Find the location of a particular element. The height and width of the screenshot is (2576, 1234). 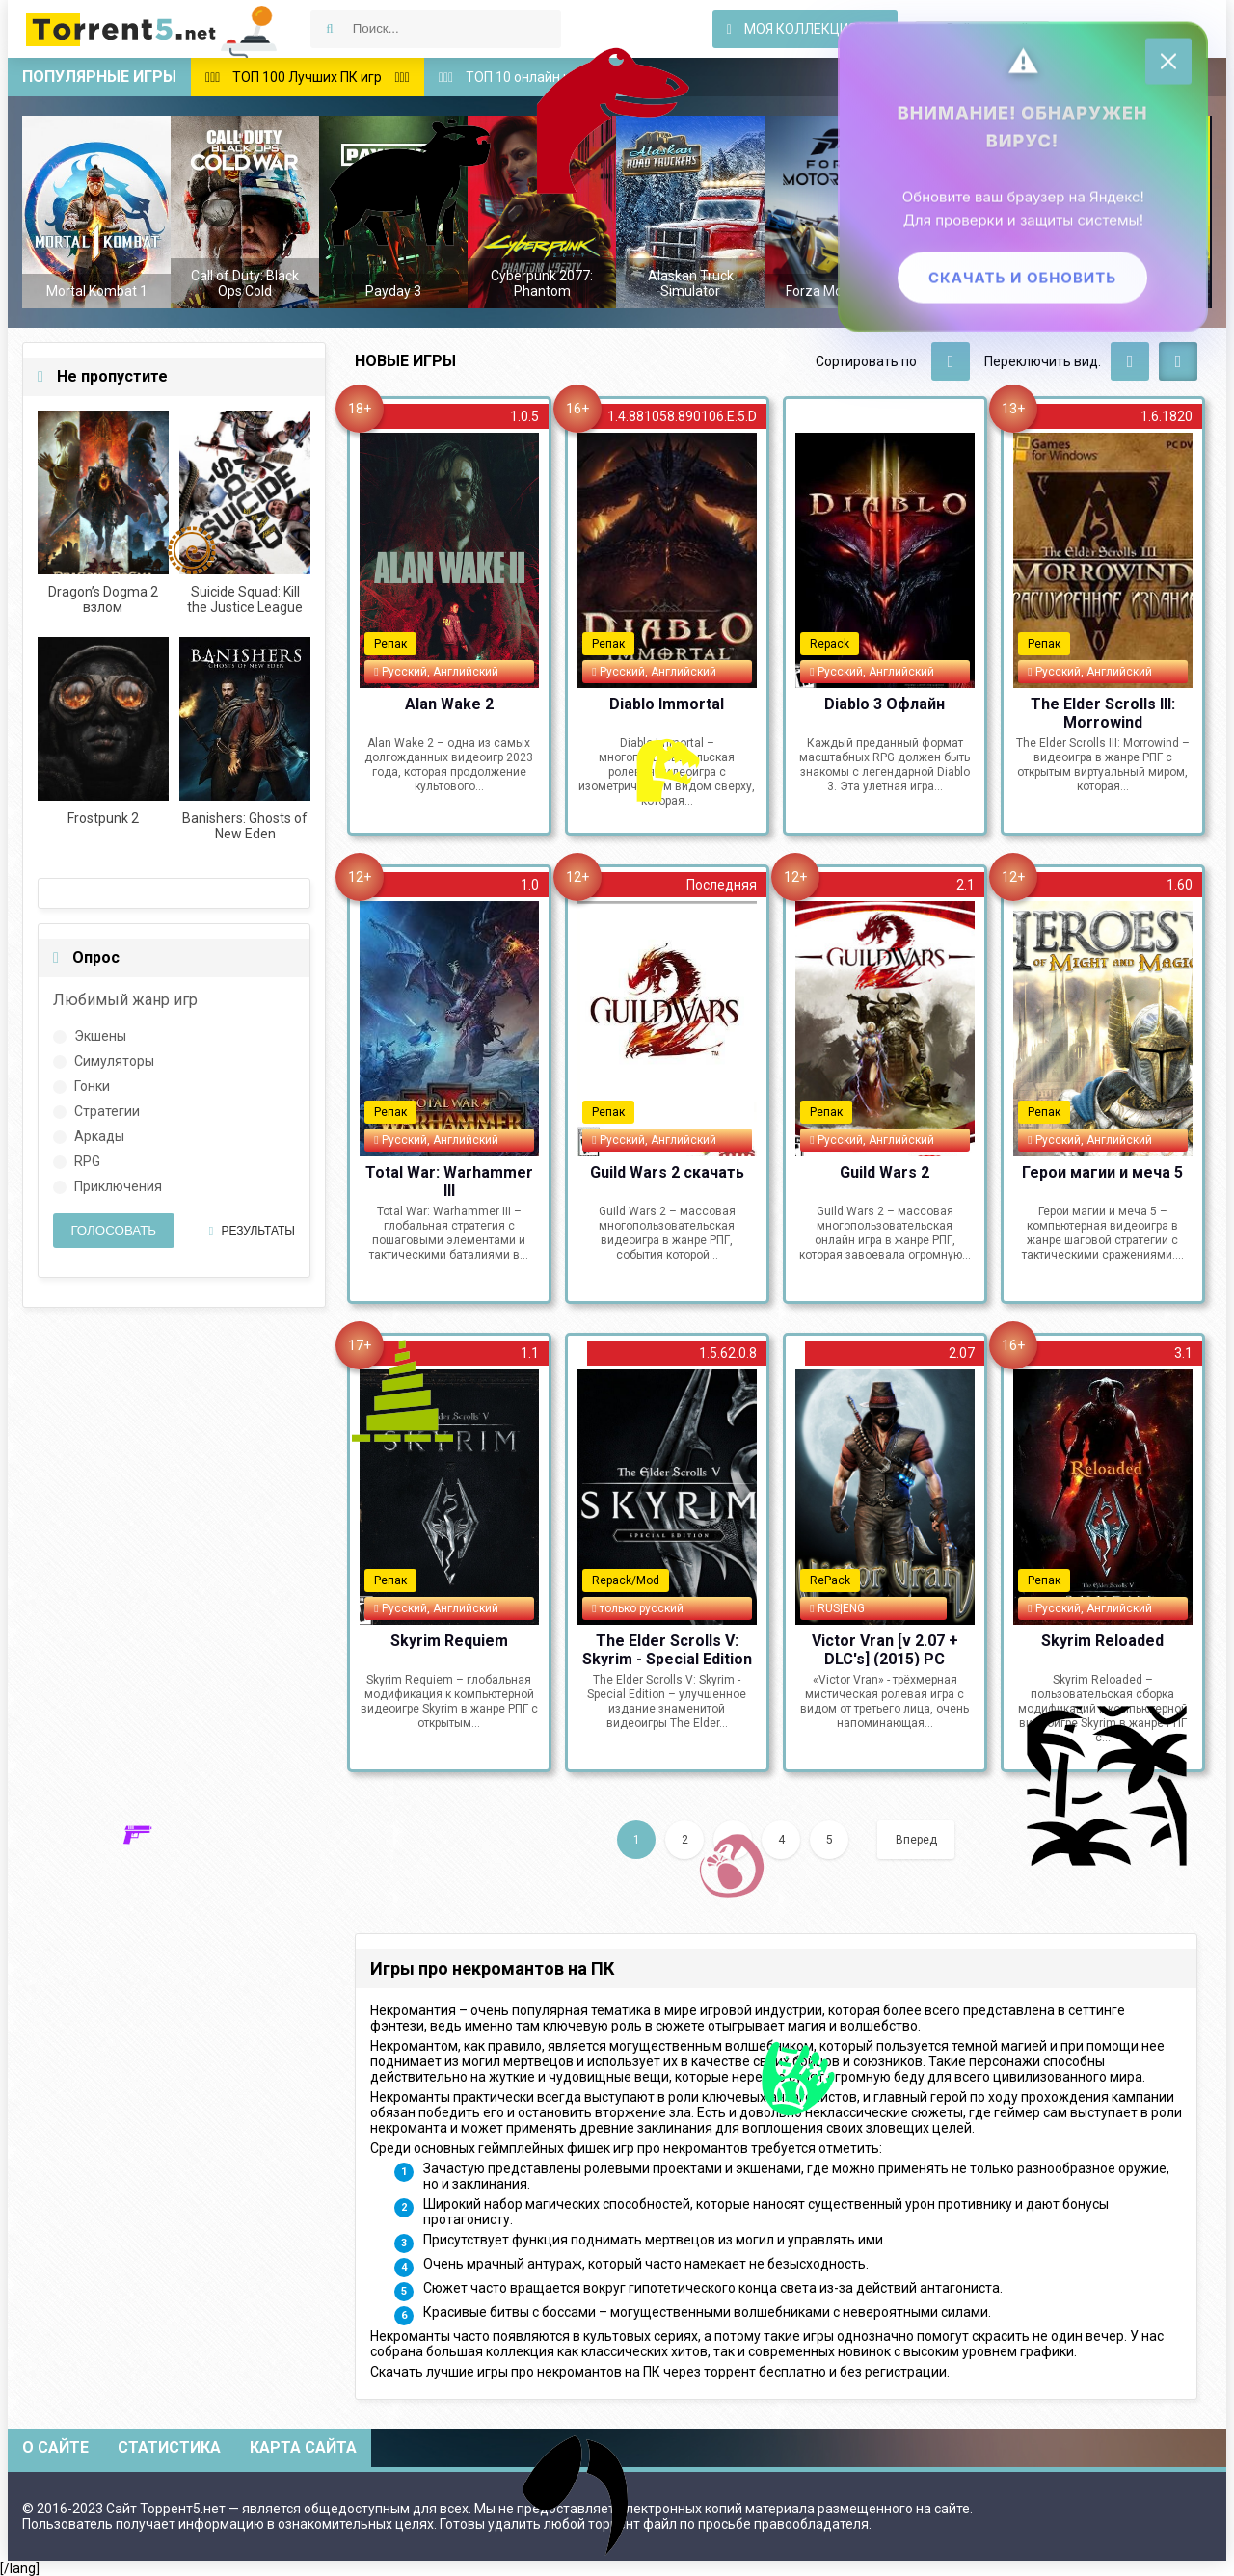

access dinosaur-related content or games is located at coordinates (615, 116).